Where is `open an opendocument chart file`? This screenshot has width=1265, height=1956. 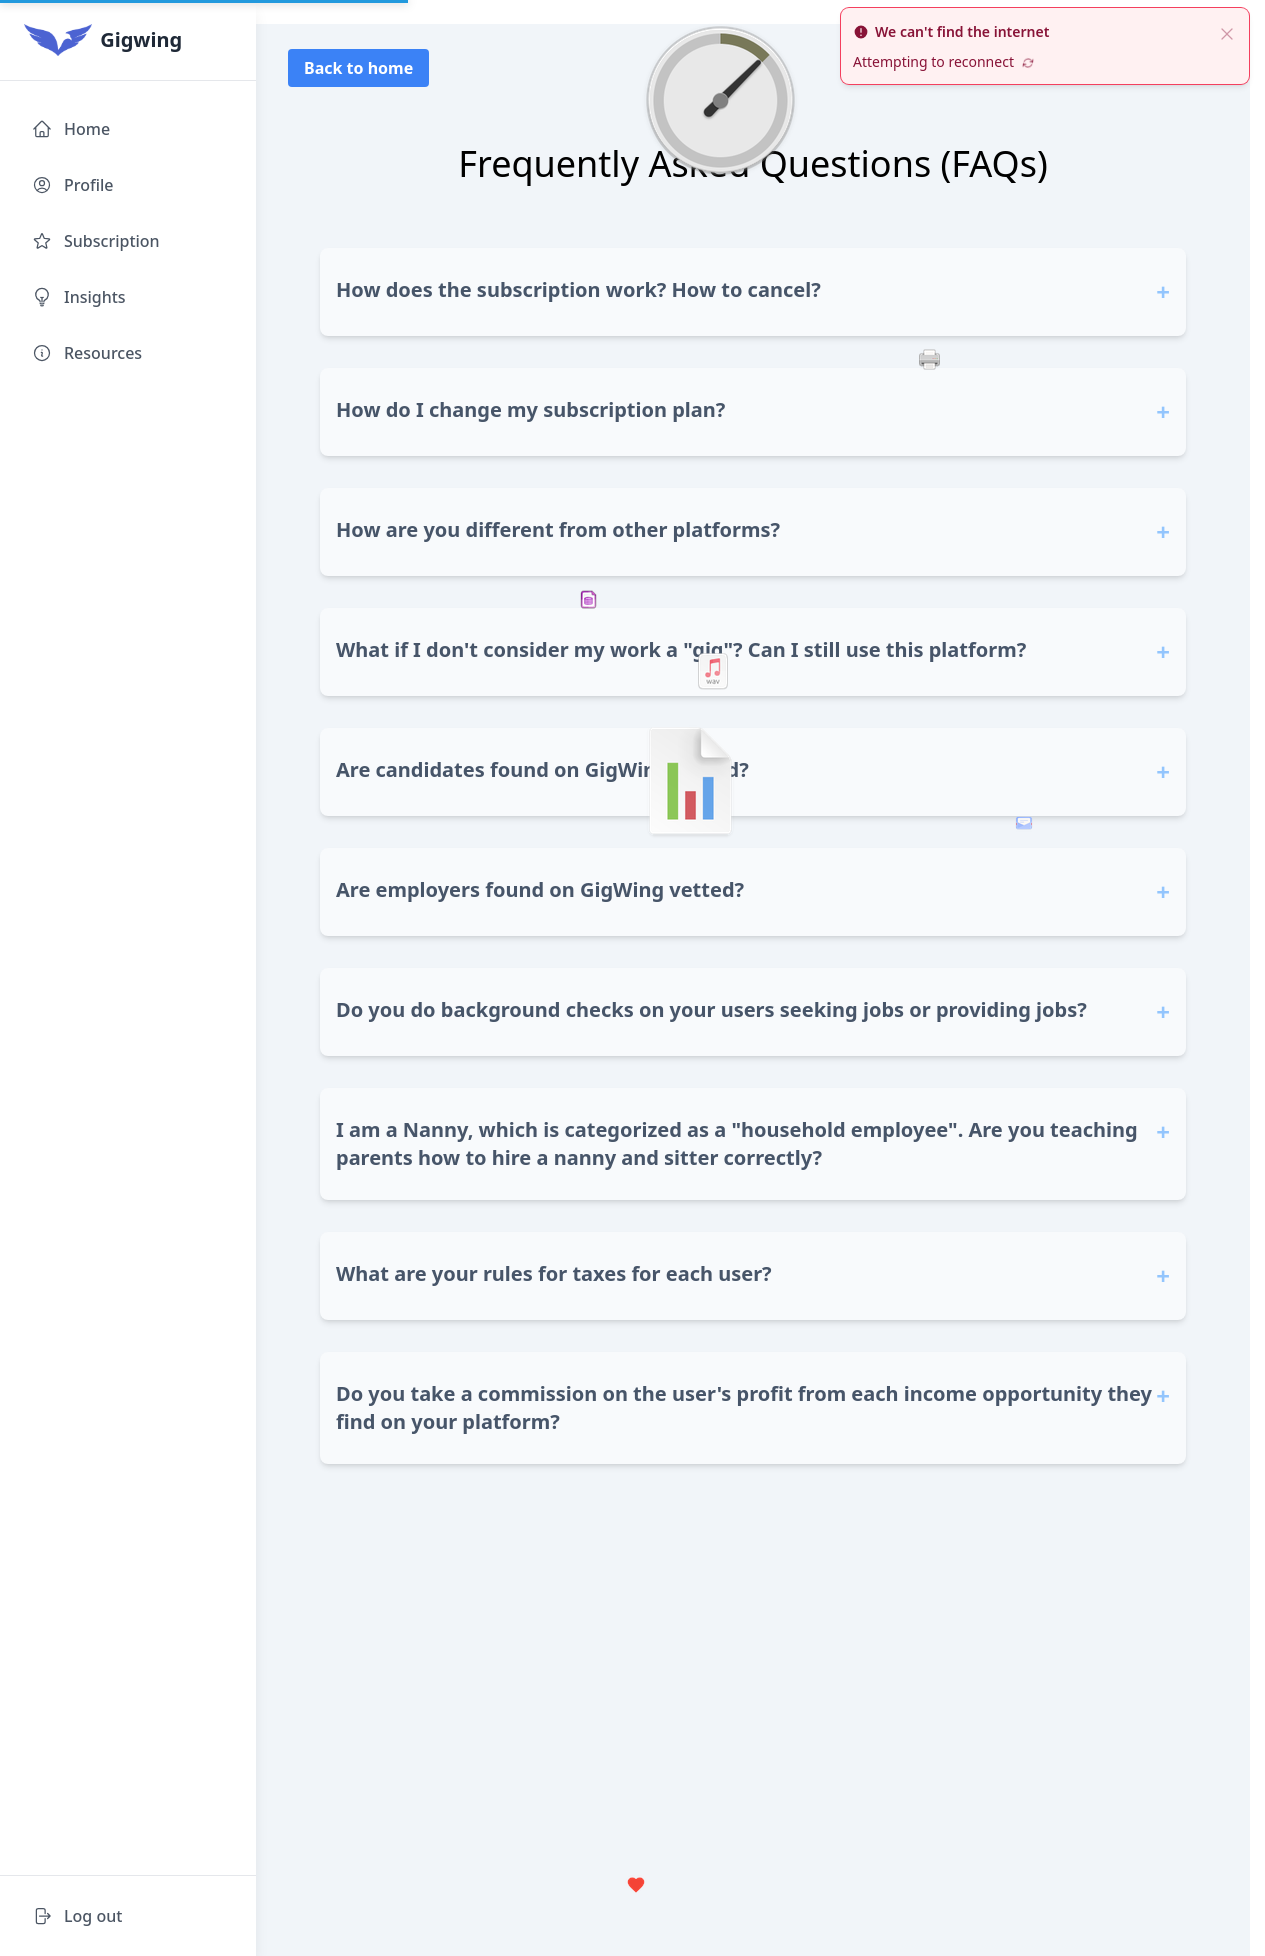 open an opendocument chart file is located at coordinates (690, 780).